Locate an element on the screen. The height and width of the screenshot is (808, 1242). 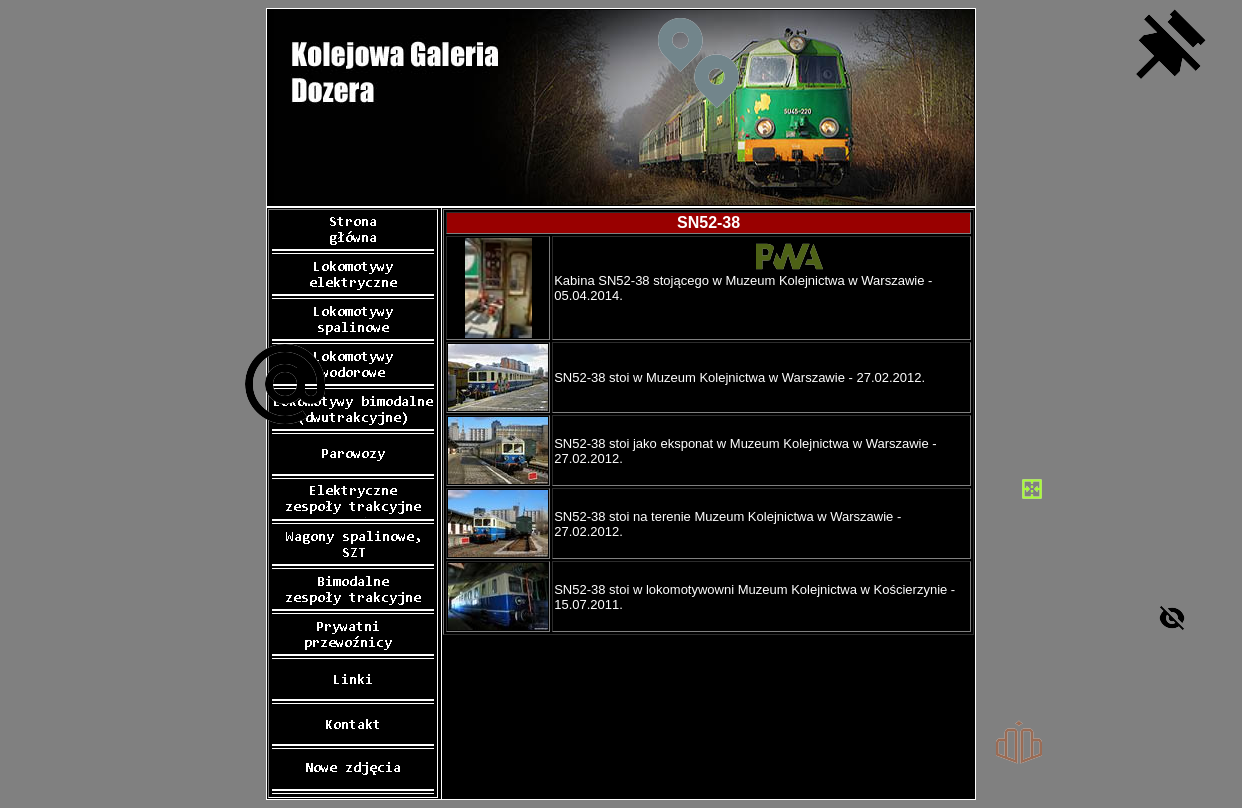
merge selected cells horizontally in a table is located at coordinates (1032, 489).